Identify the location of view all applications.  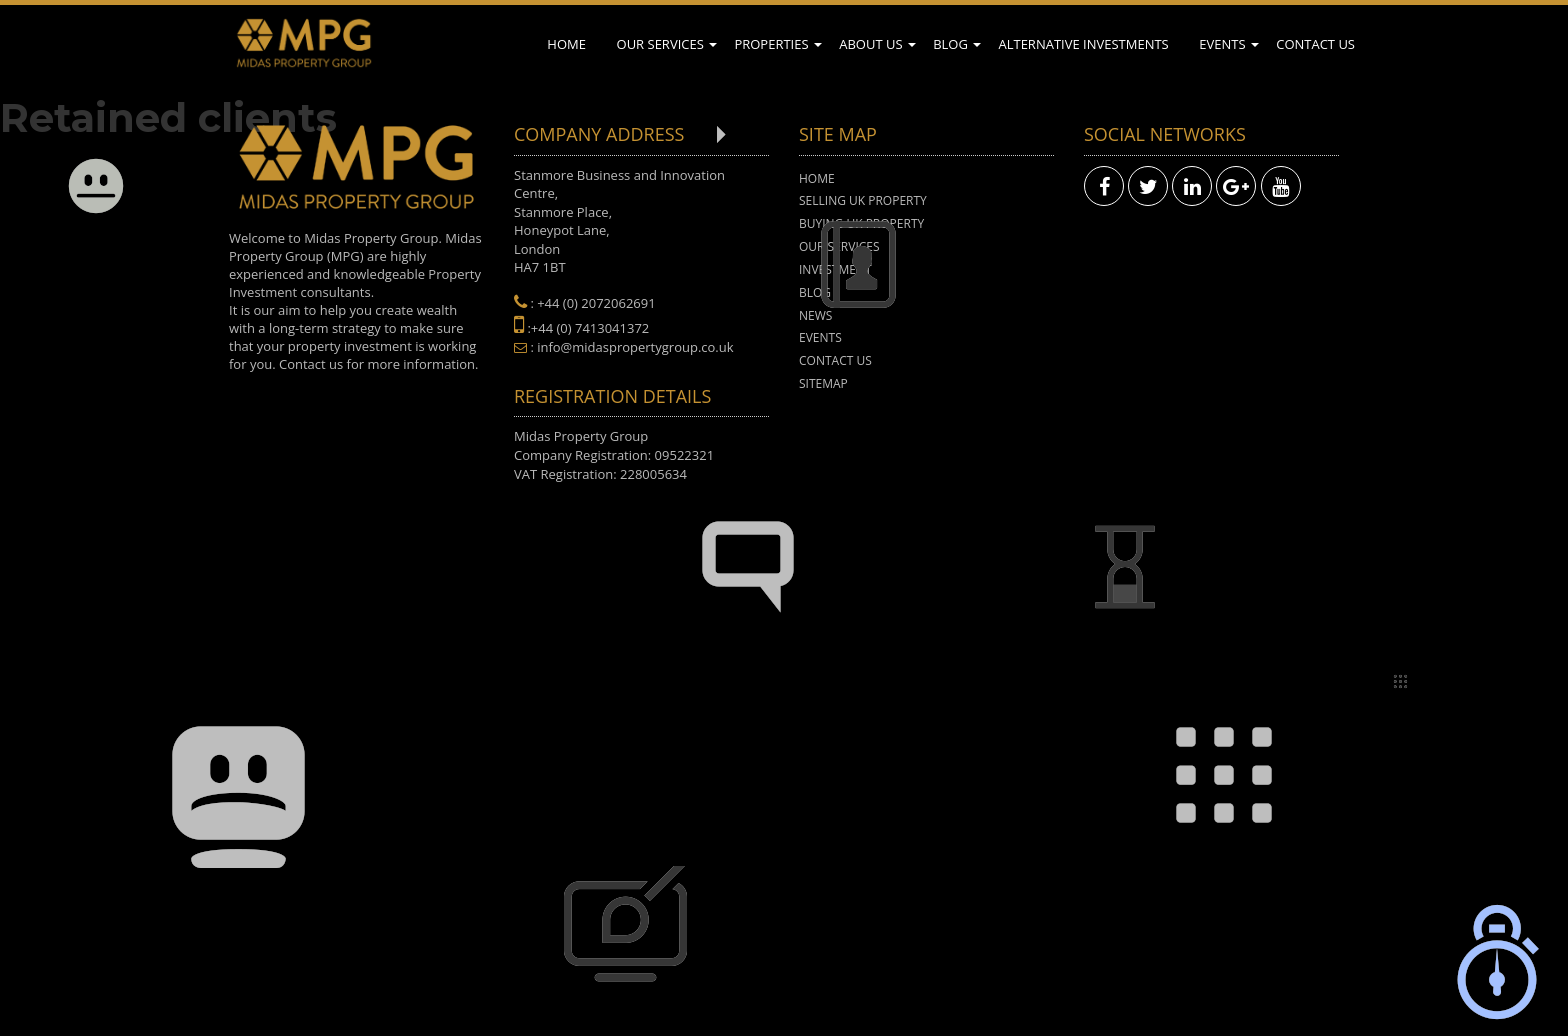
(1400, 681).